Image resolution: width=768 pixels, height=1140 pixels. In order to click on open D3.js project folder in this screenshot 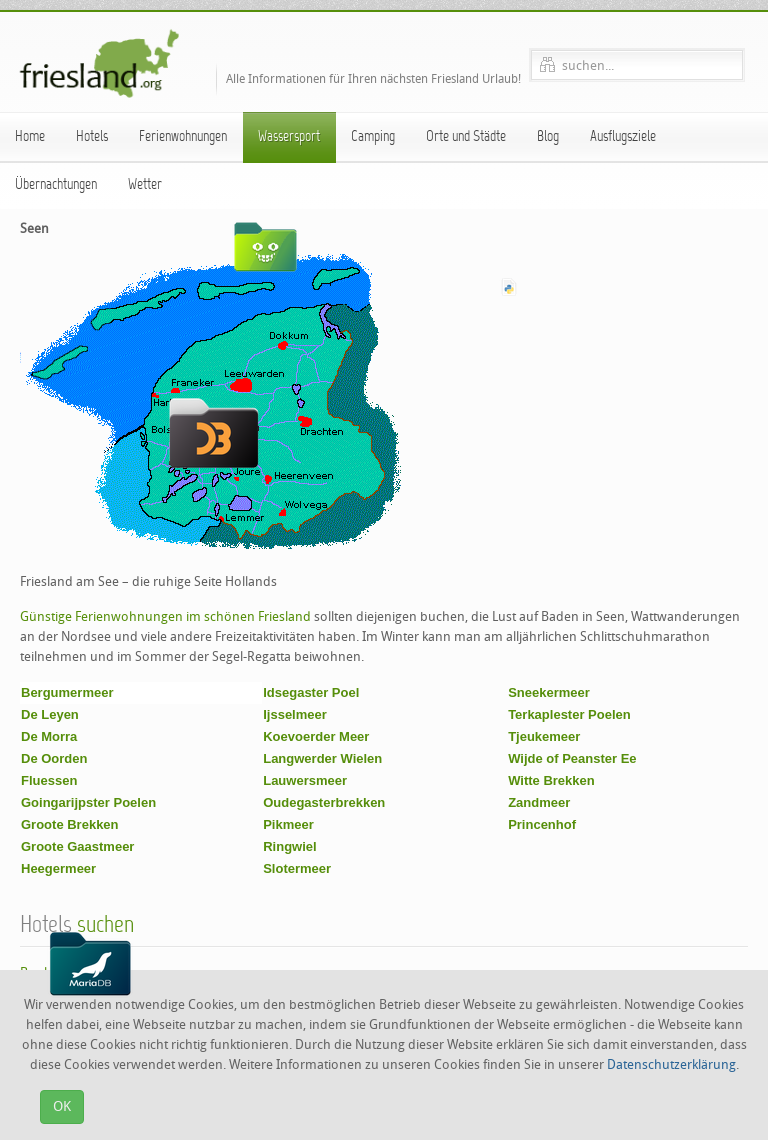, I will do `click(213, 435)`.